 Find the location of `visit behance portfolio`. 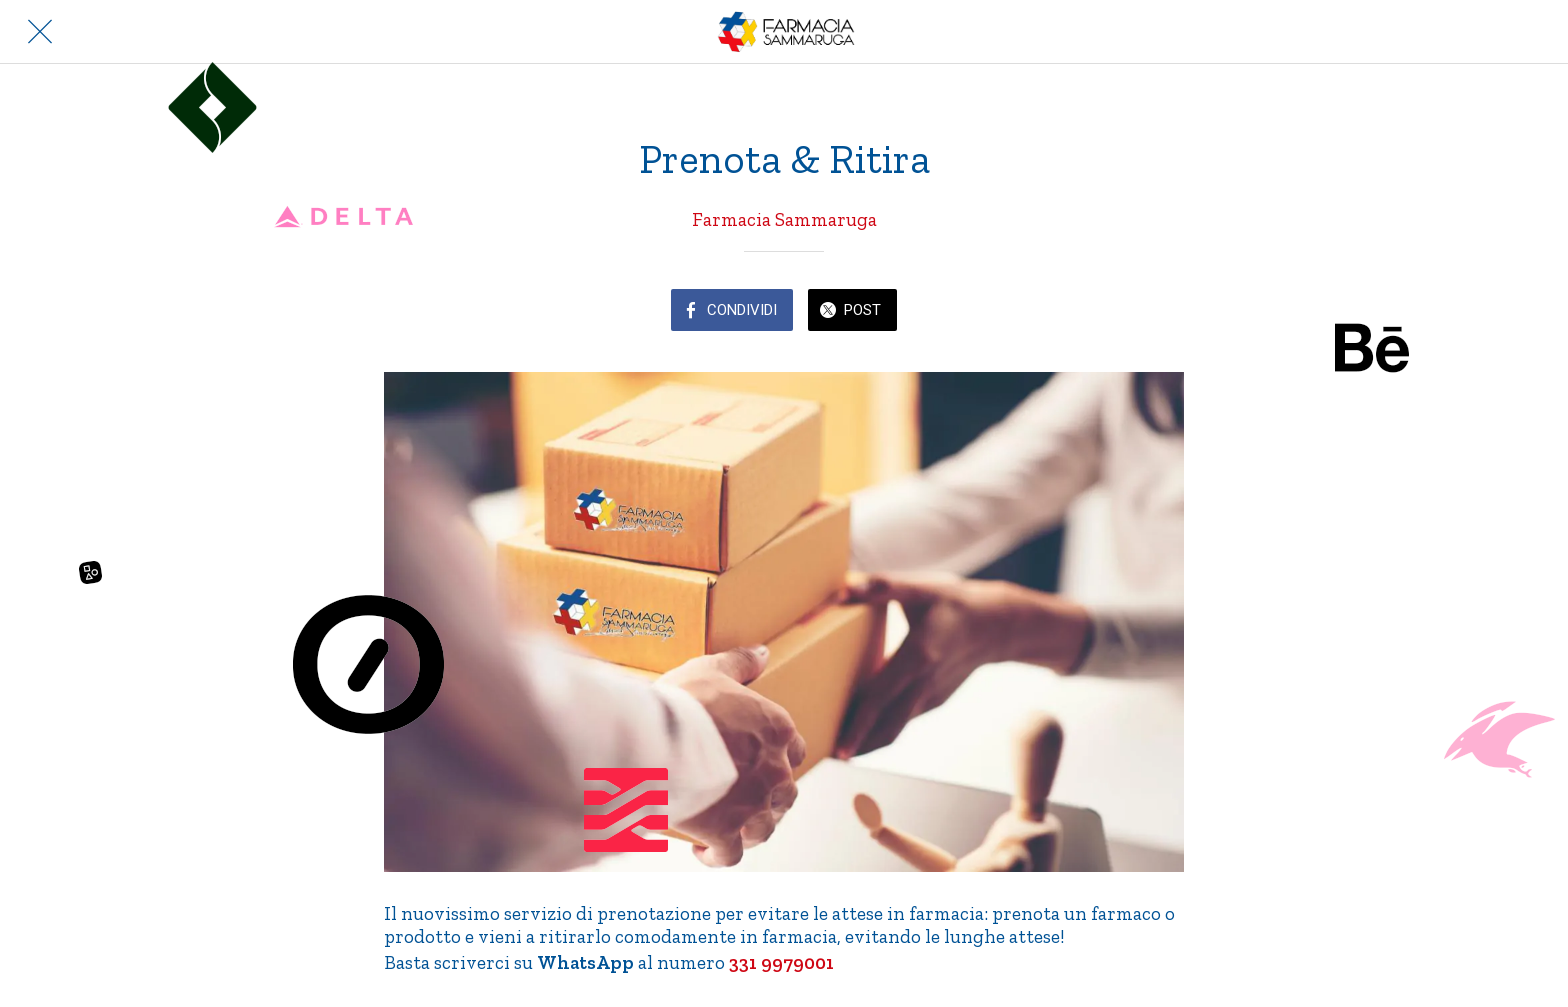

visit behance portfolio is located at coordinates (1372, 348).